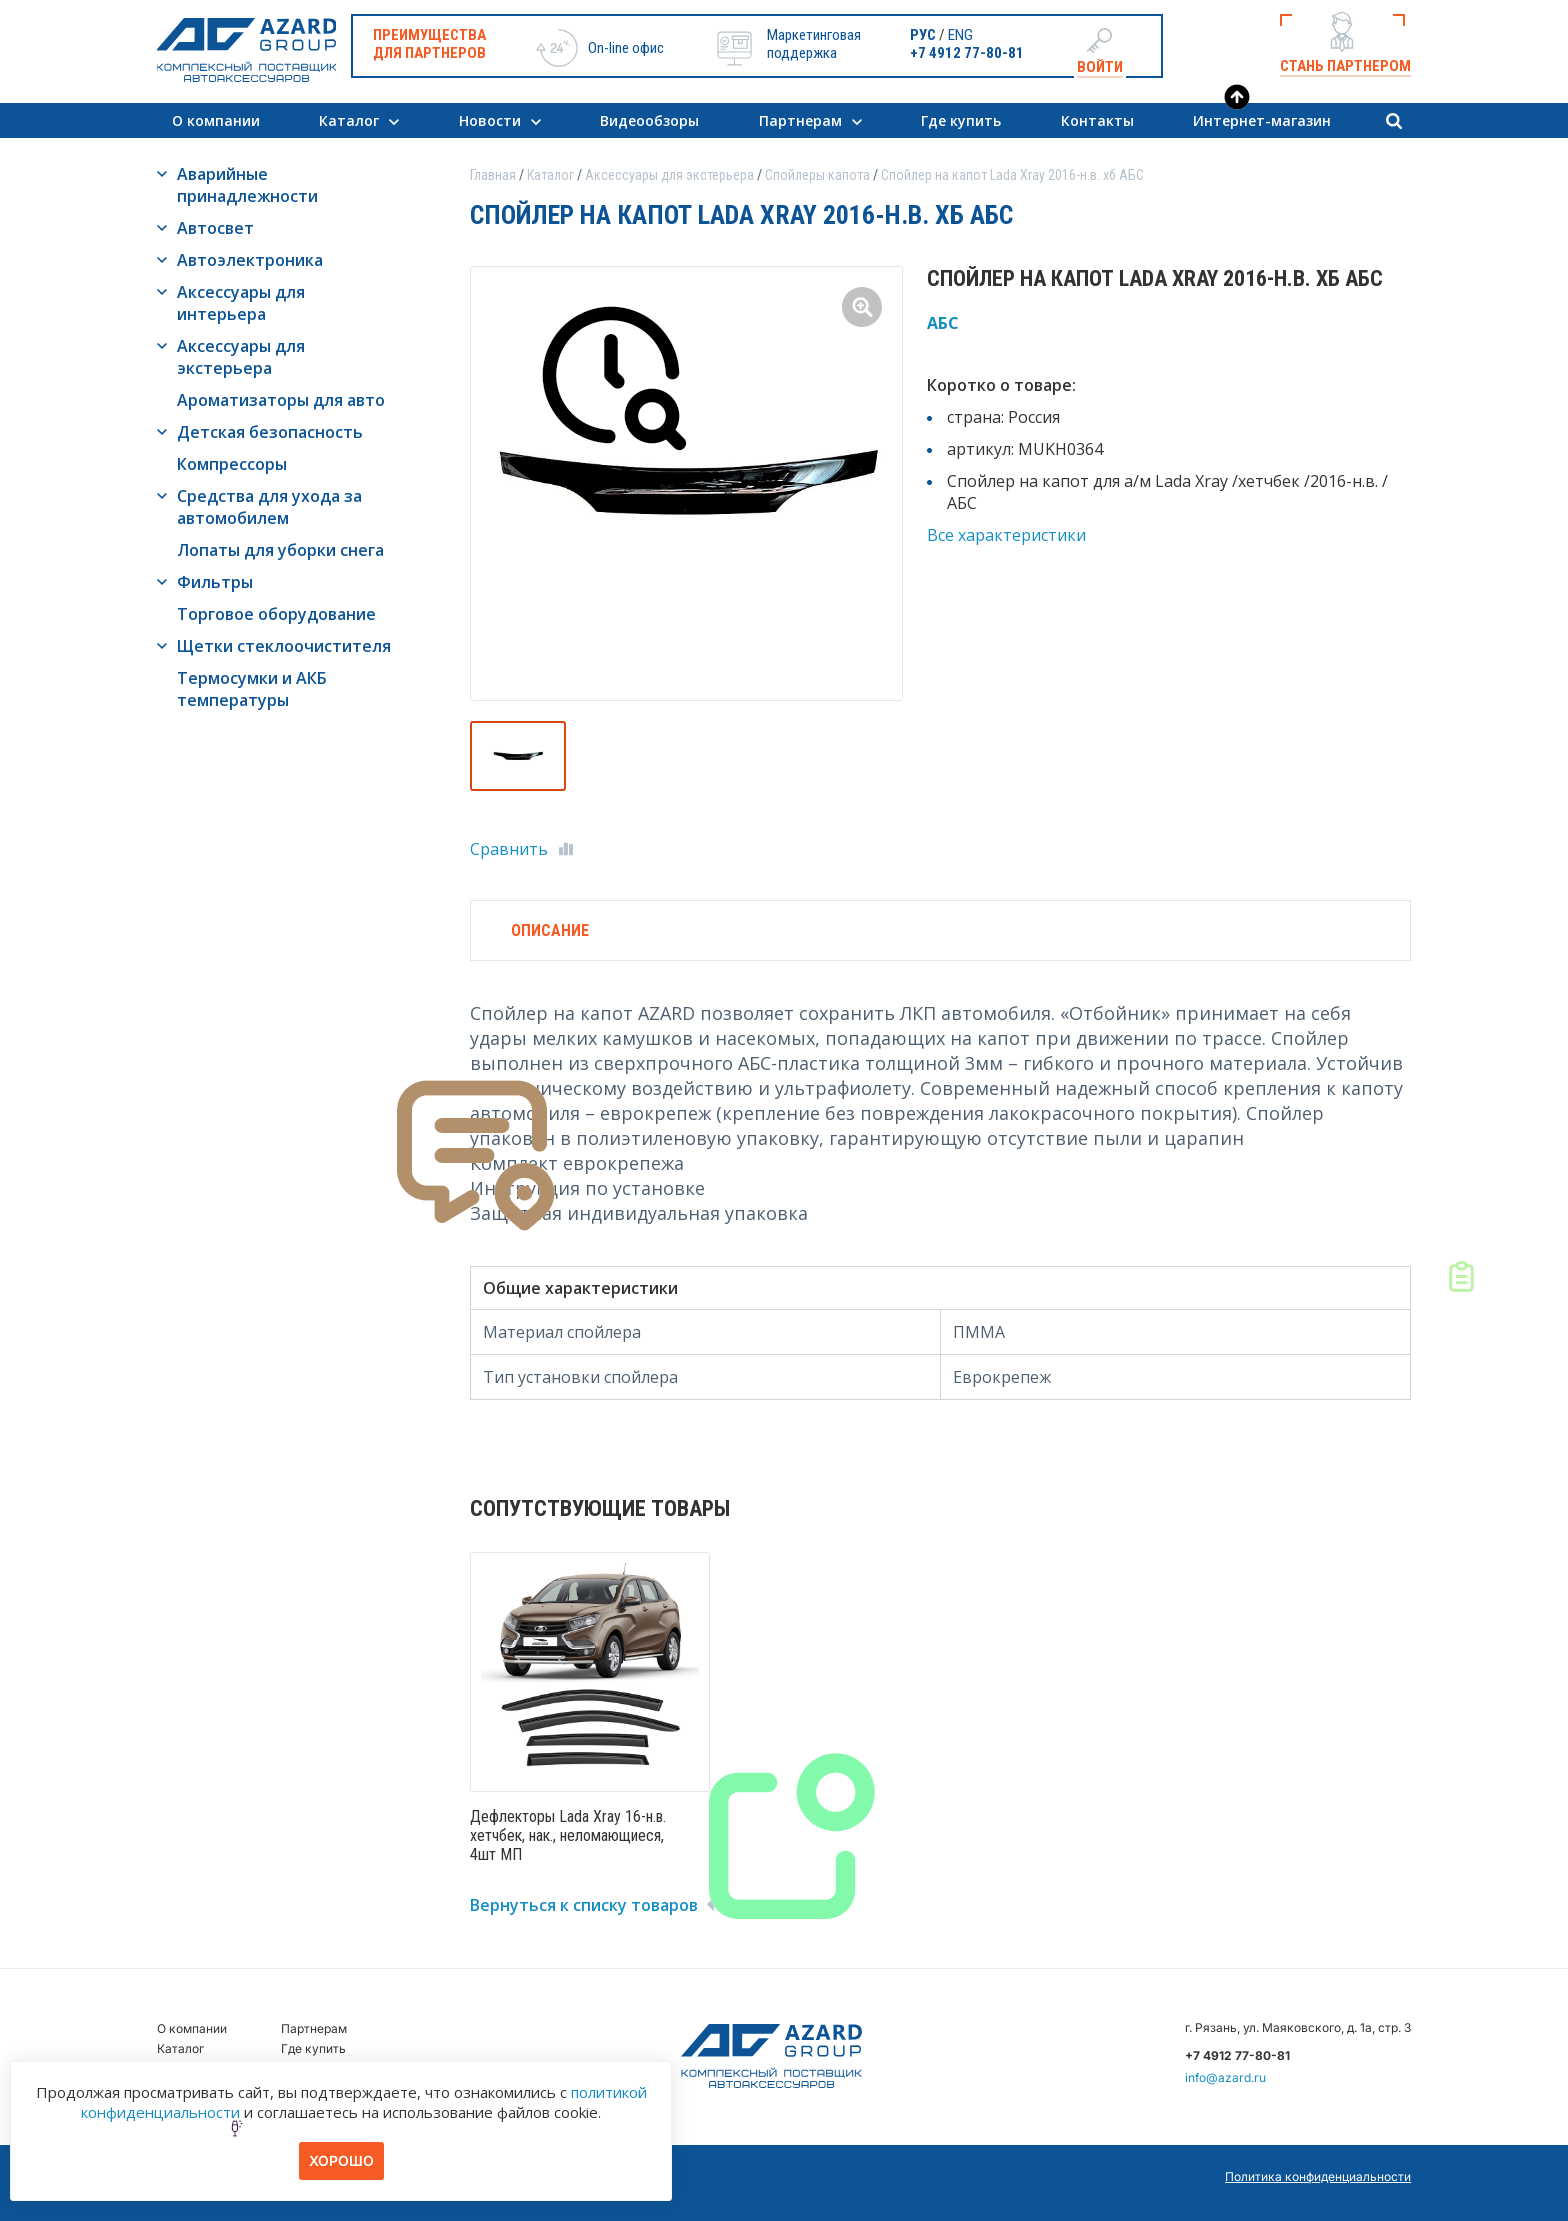 The image size is (1568, 2221). Describe the element at coordinates (1237, 97) in the screenshot. I see `upload a file or content` at that location.